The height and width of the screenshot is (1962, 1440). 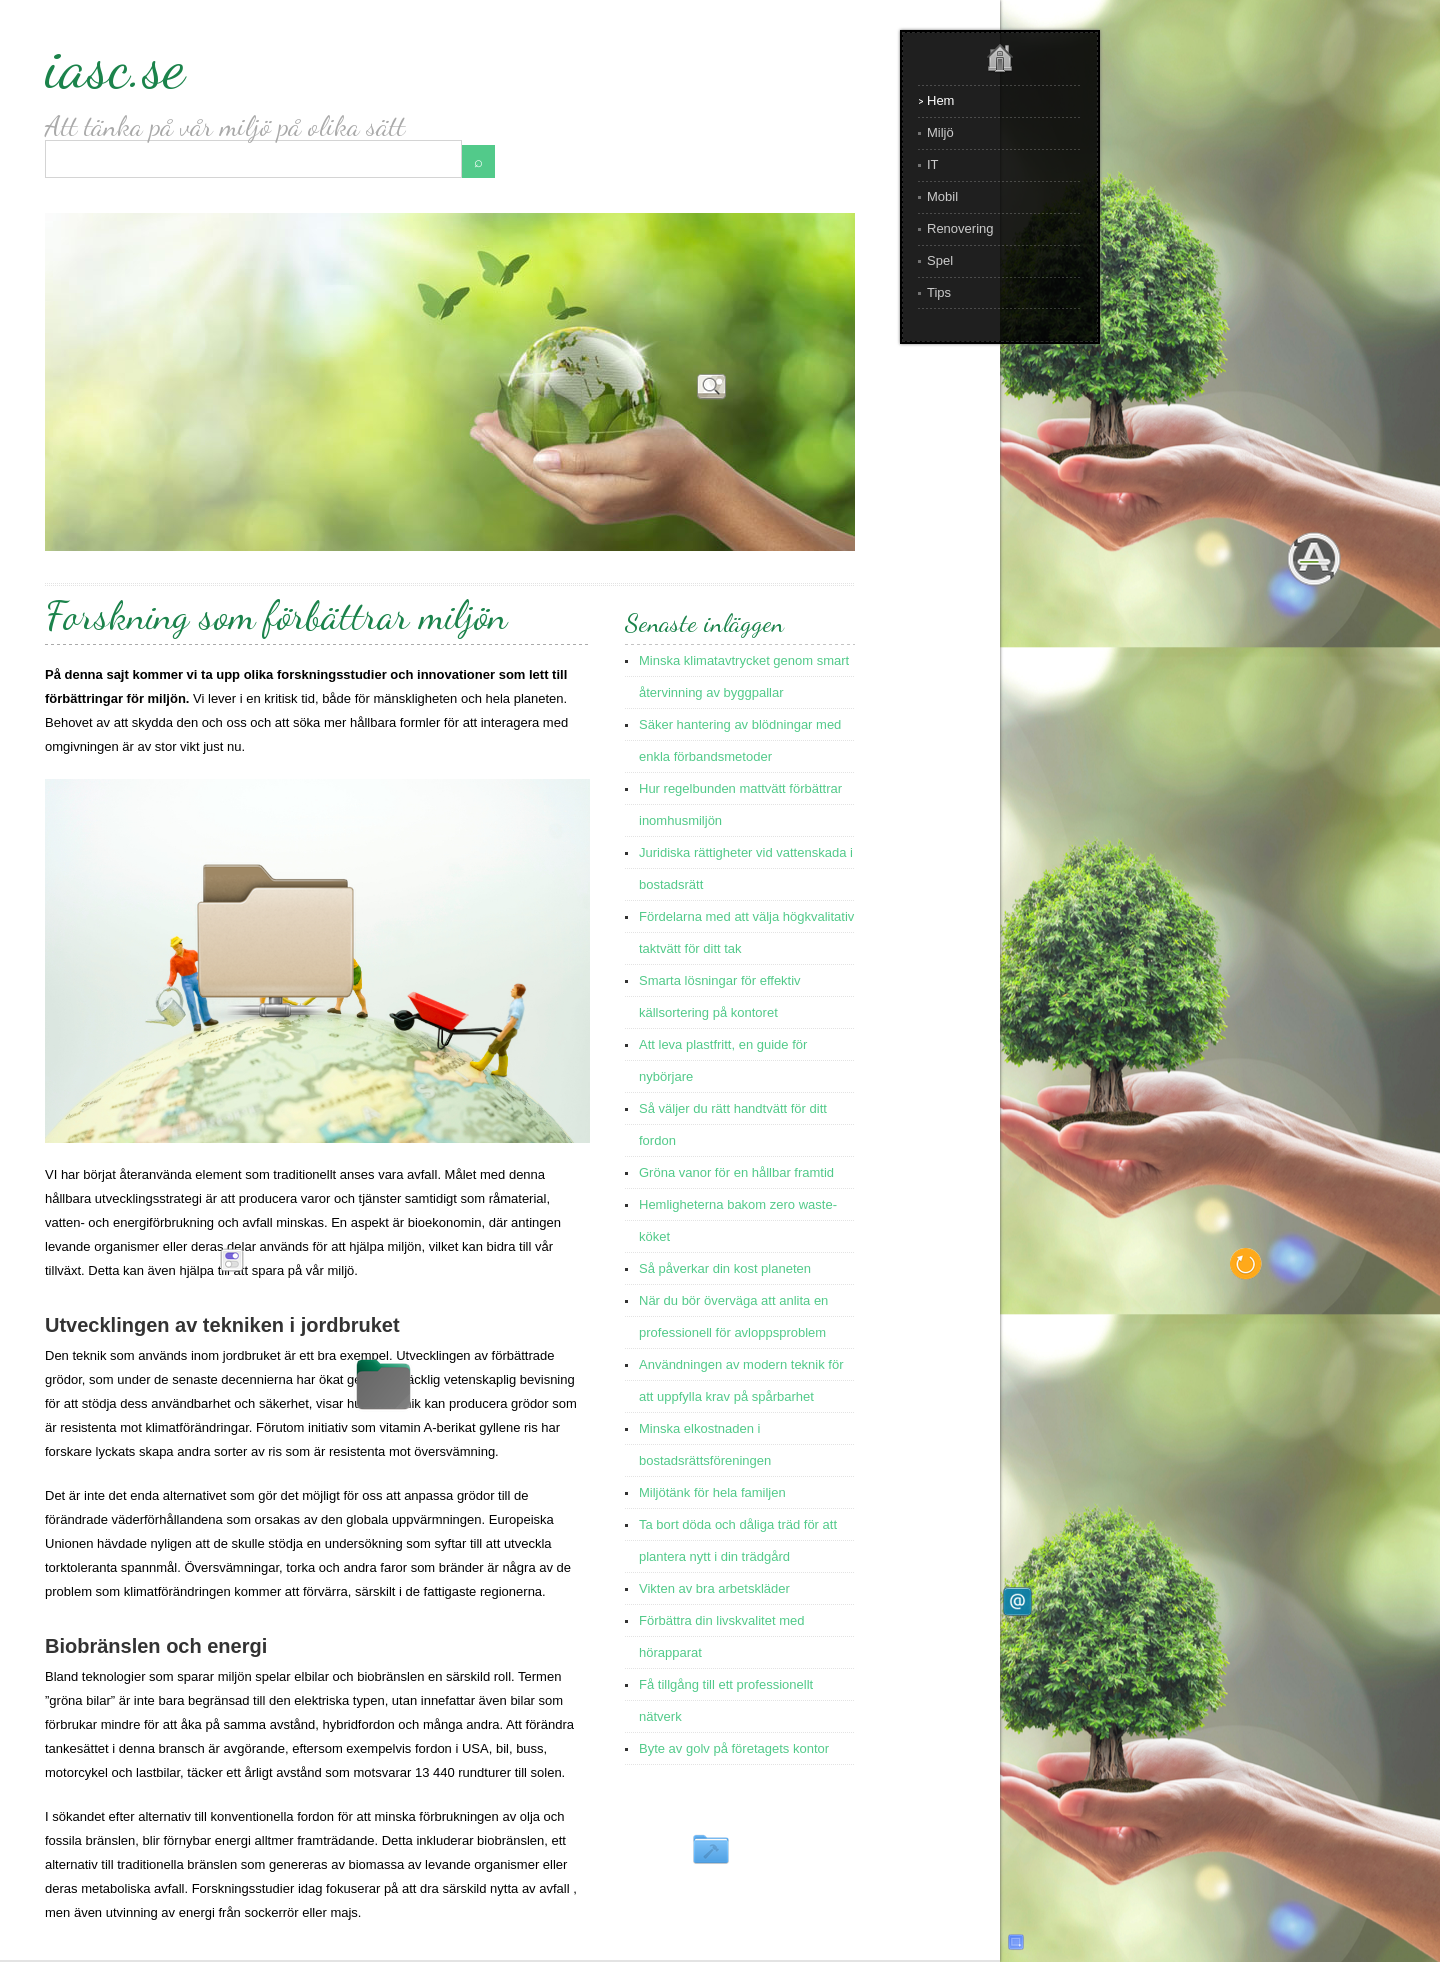 I want to click on open folder to view contents, so click(x=383, y=1384).